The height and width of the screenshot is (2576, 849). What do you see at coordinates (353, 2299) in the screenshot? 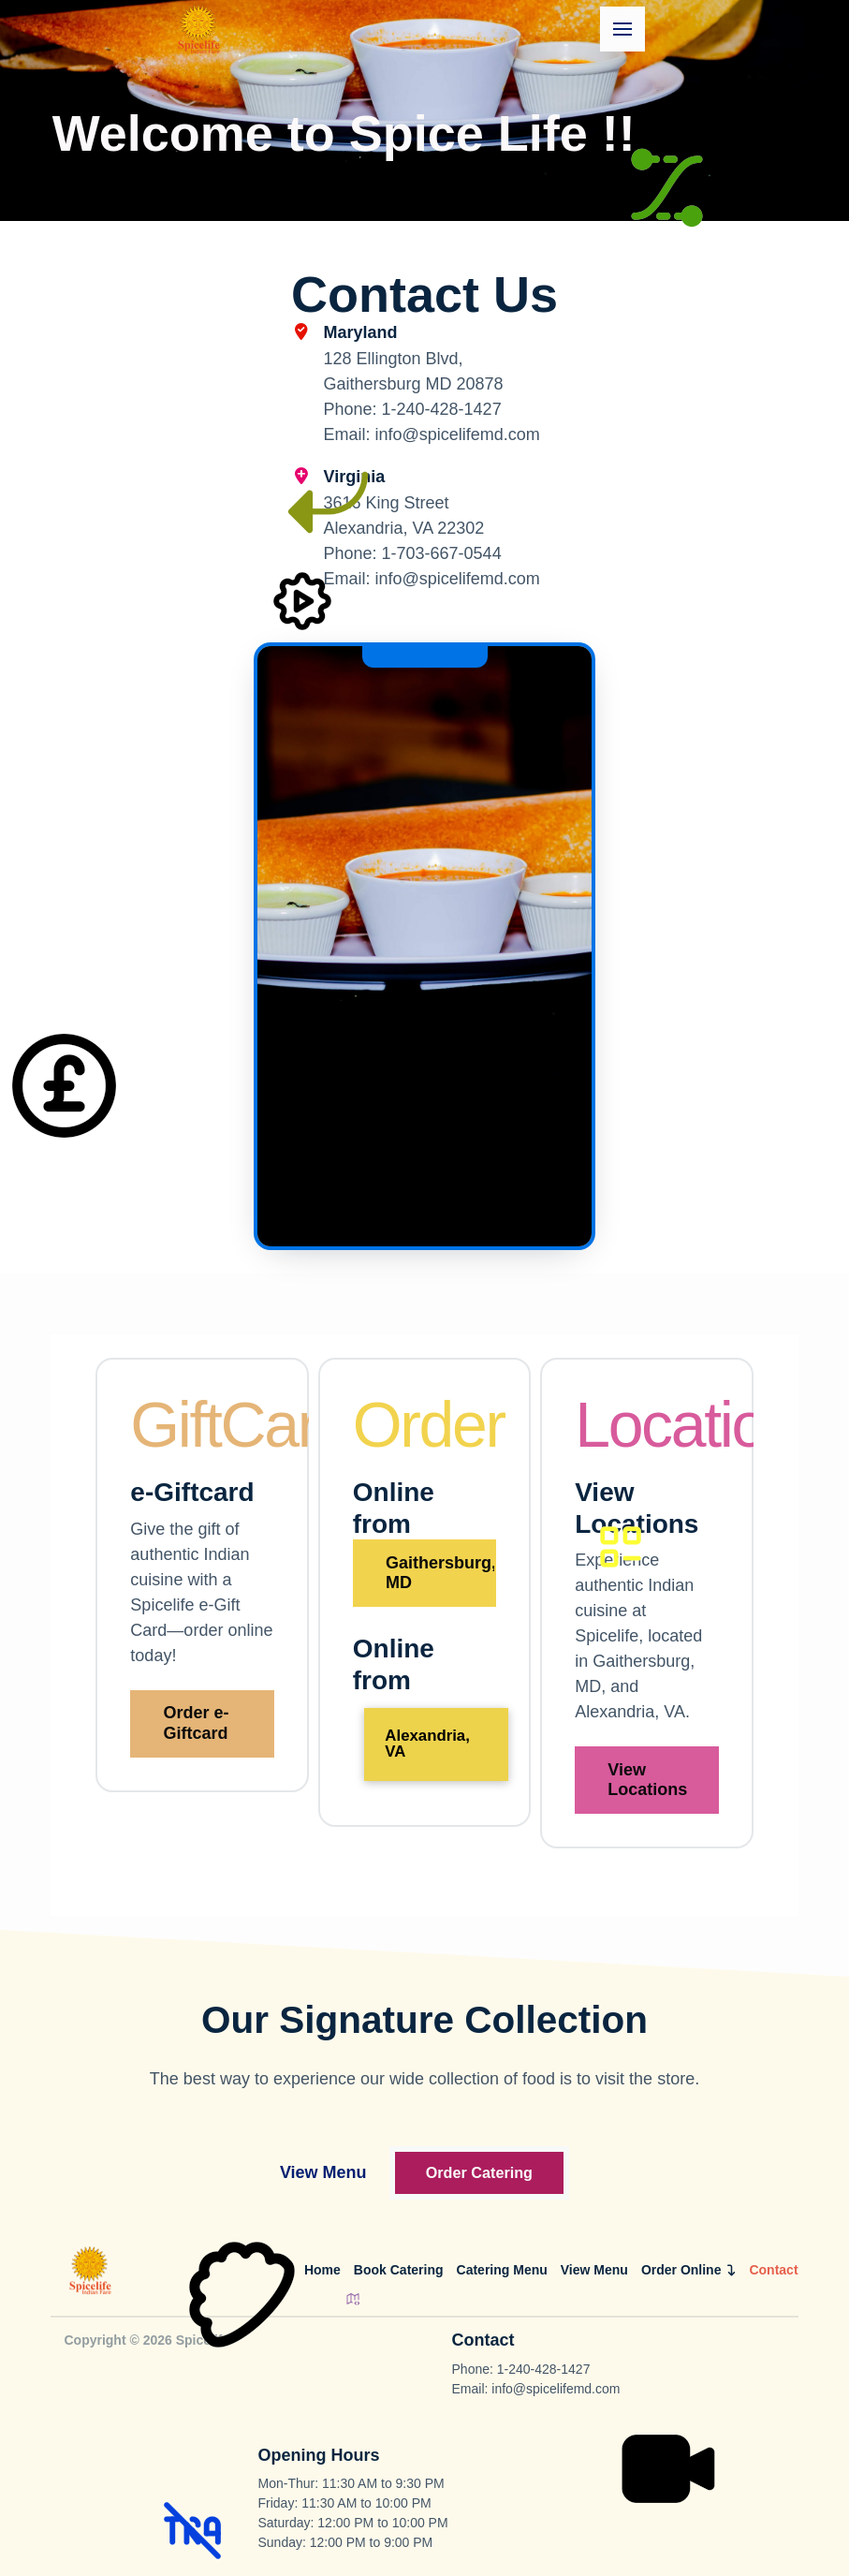
I see `access map developer tools or API settings` at bounding box center [353, 2299].